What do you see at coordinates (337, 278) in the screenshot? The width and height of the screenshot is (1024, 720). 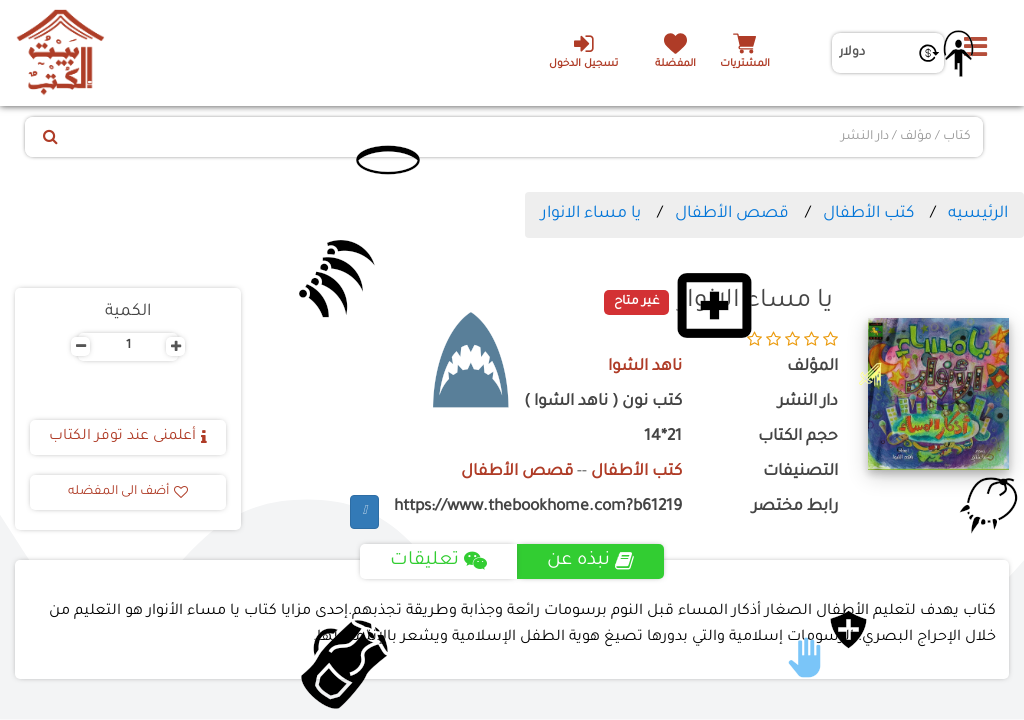 I see `indicates a claw attack or scratch ability` at bounding box center [337, 278].